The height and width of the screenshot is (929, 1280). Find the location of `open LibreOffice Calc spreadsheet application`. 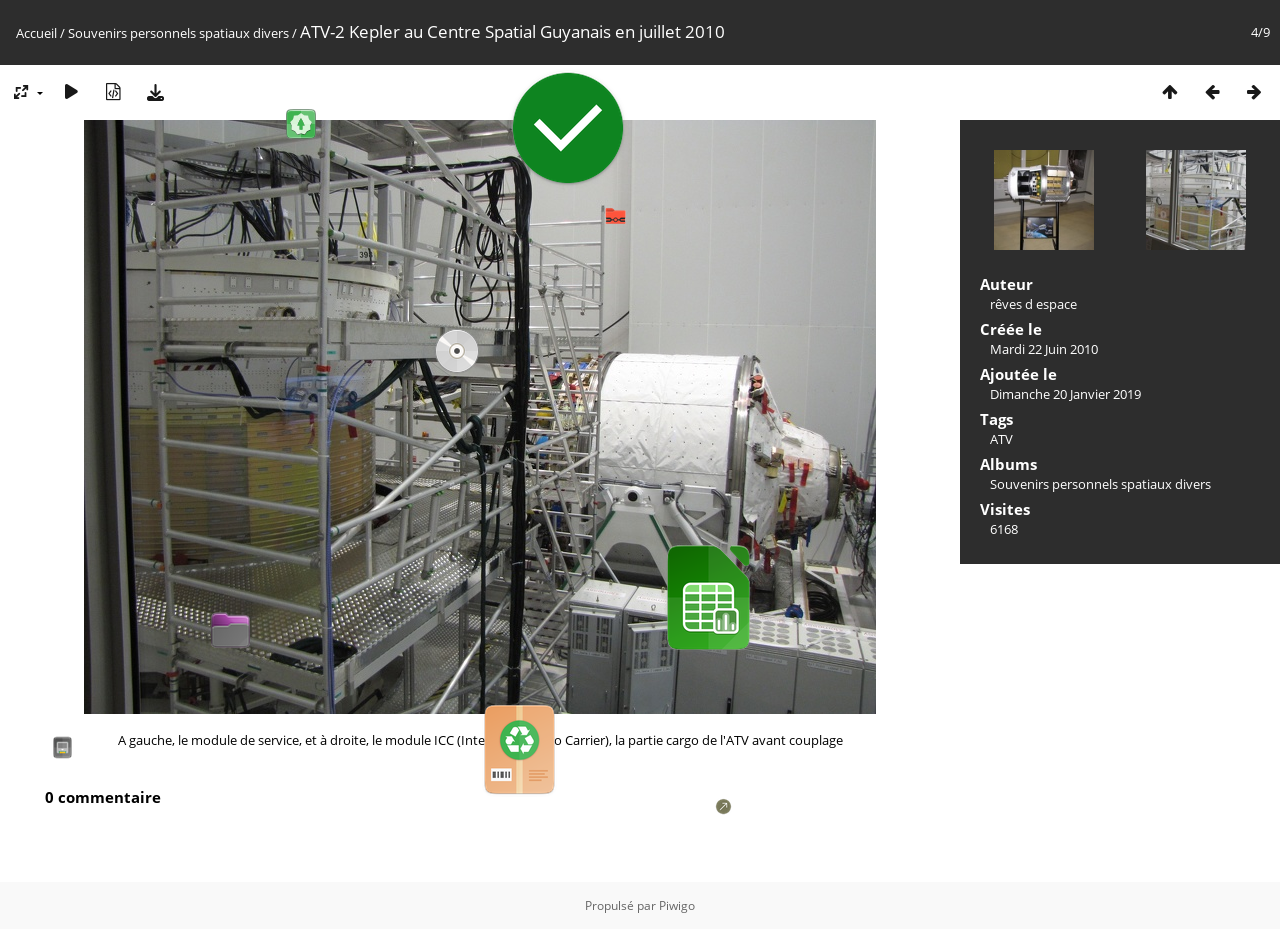

open LibreOffice Calc spreadsheet application is located at coordinates (708, 597).